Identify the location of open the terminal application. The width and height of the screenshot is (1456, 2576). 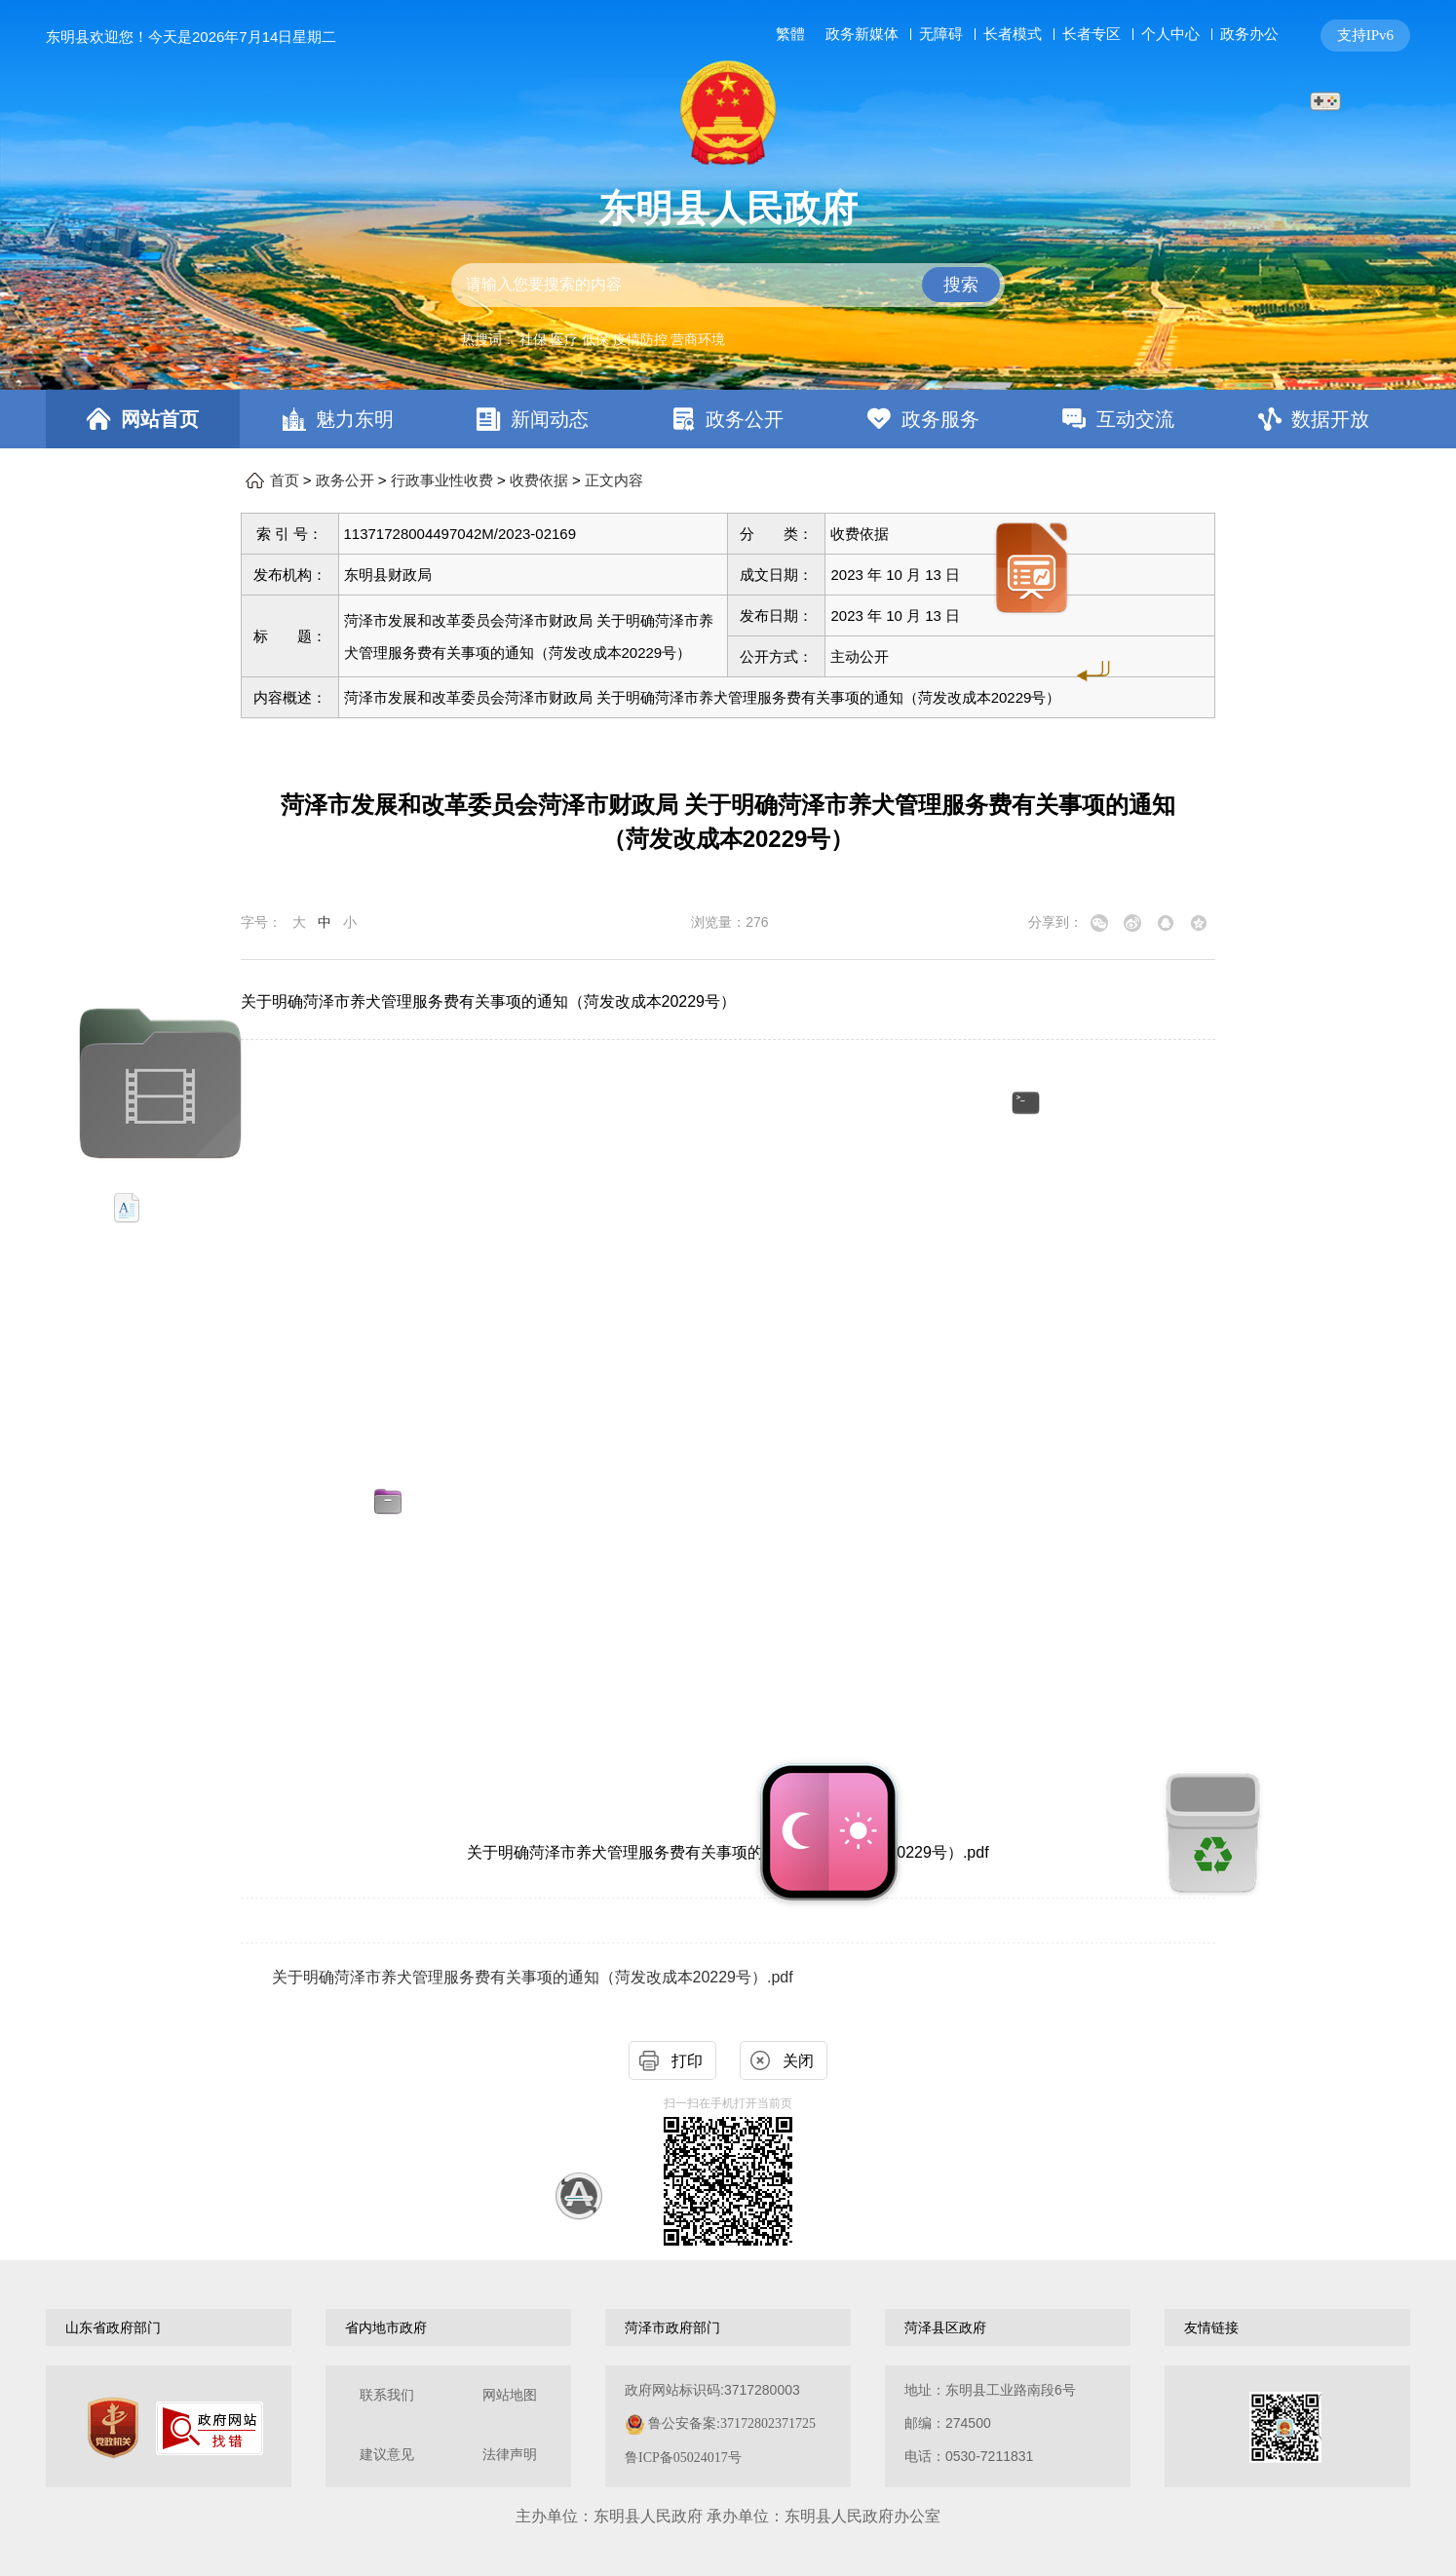
(1025, 1102).